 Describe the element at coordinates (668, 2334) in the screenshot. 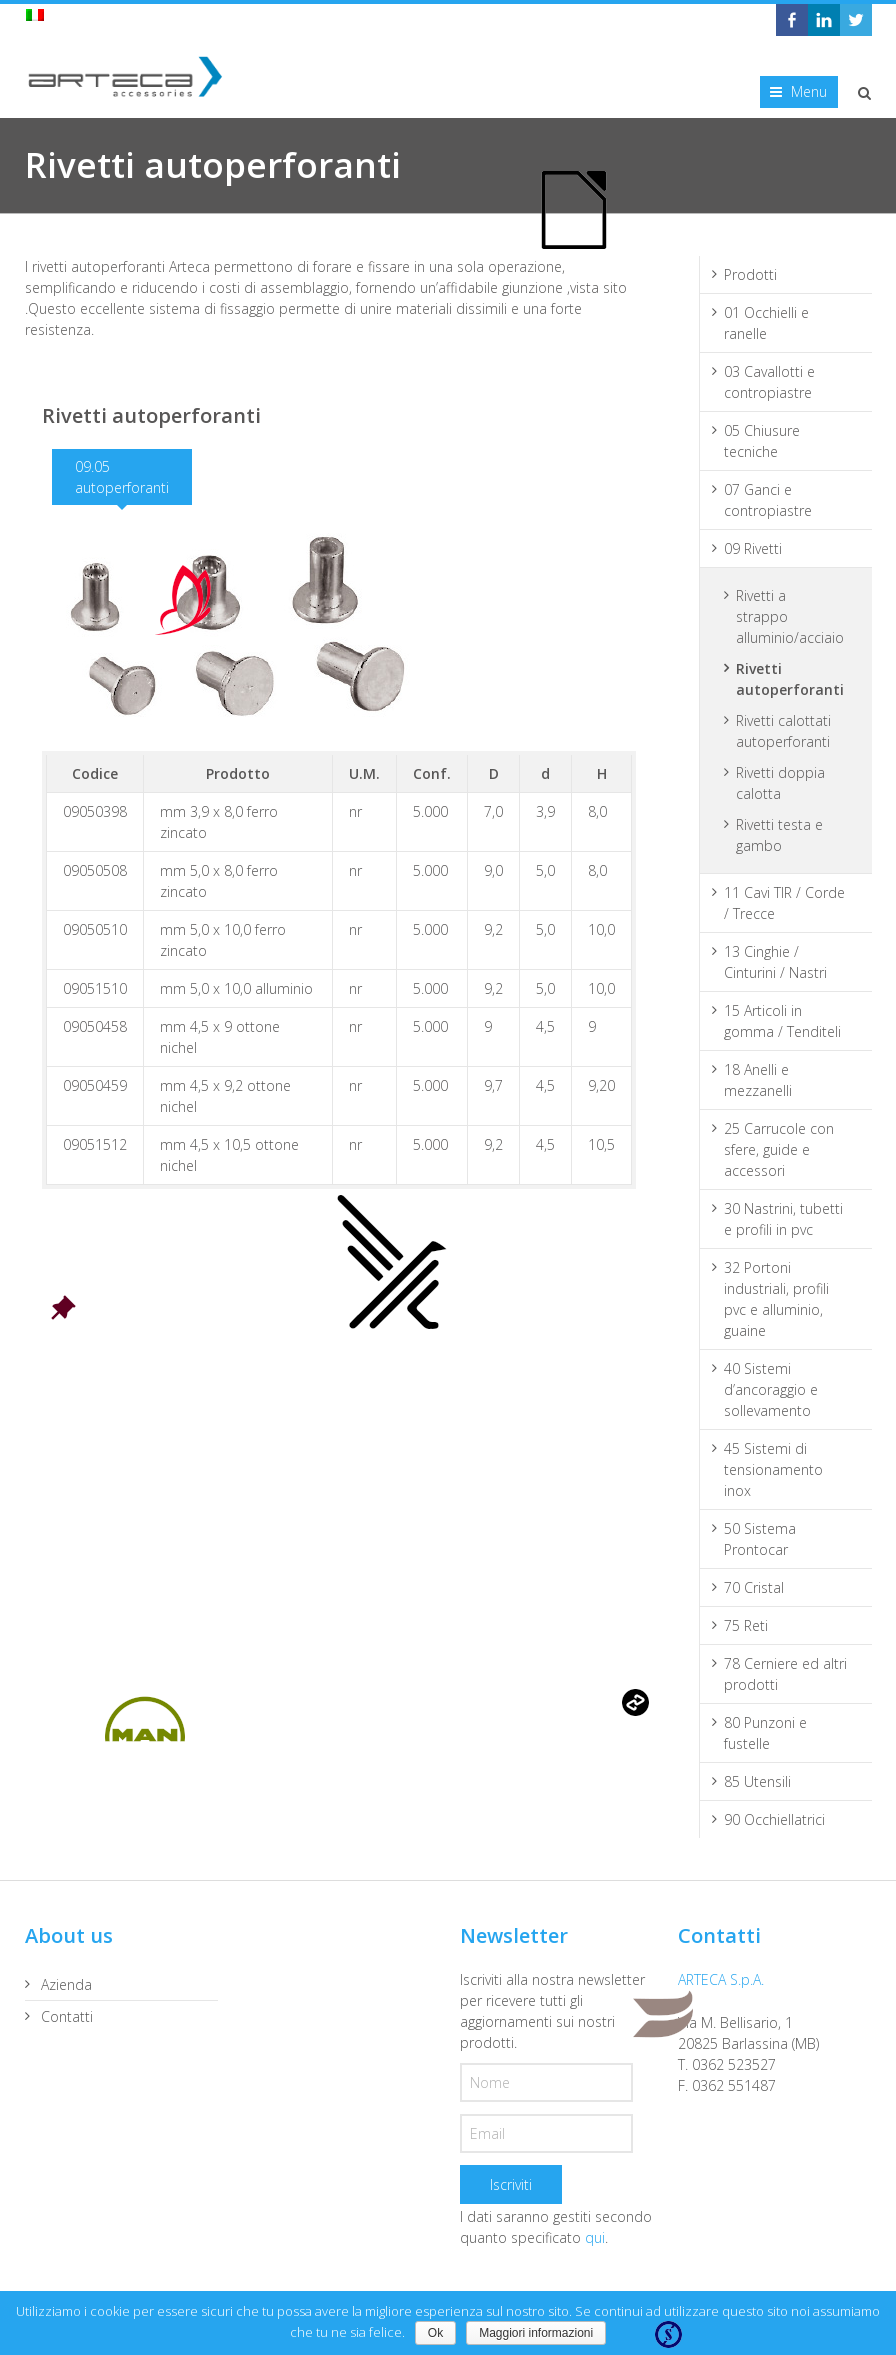

I see `visit the StopStalk competitive programming platform` at that location.